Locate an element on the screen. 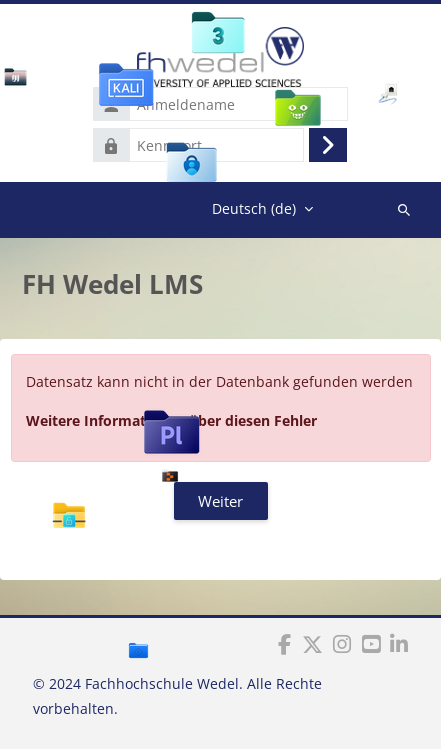 Image resolution: width=441 pixels, height=749 pixels. folder containing autodesk 3ds max project files is located at coordinates (218, 34).